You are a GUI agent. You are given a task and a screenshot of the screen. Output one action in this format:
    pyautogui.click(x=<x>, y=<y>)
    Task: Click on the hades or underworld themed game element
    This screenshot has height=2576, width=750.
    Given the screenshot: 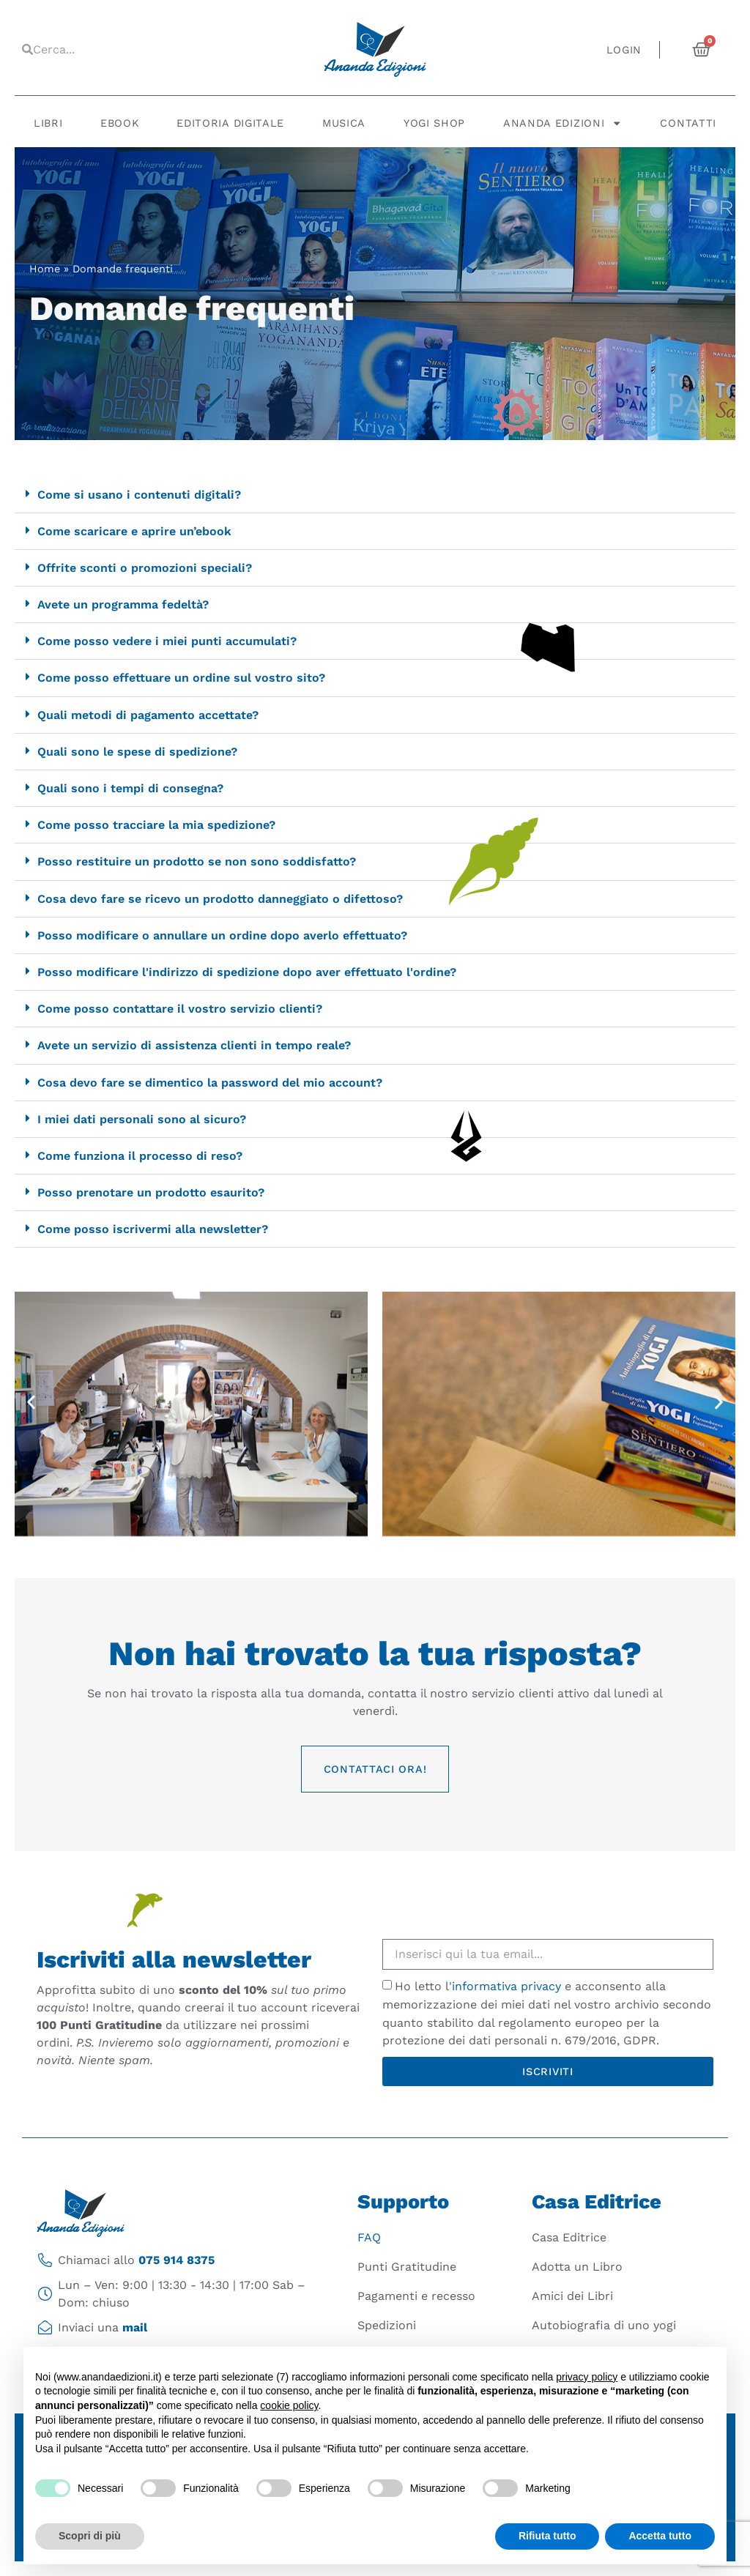 What is the action you would take?
    pyautogui.click(x=466, y=1136)
    